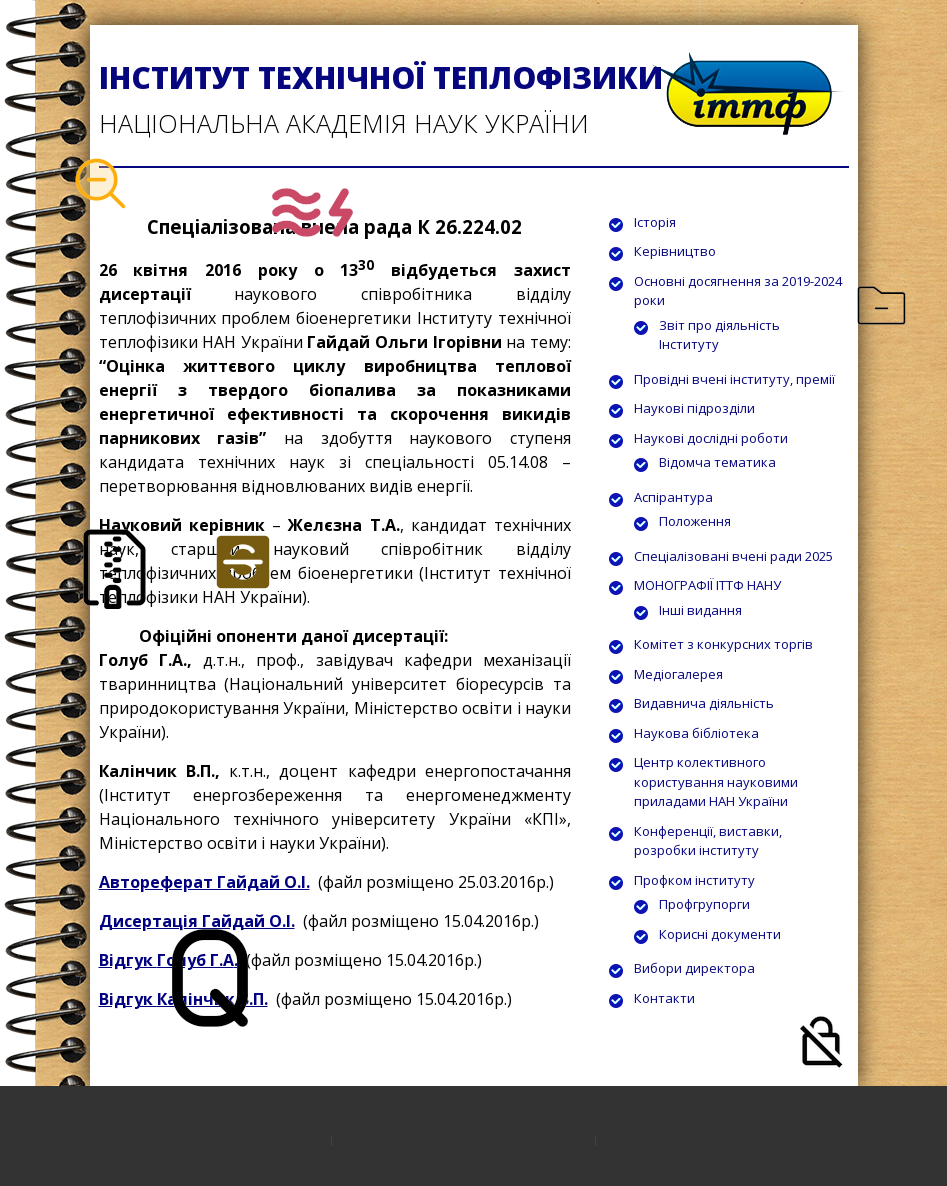  Describe the element at coordinates (210, 978) in the screenshot. I see `represents the letter Q in alphabetical navigation` at that location.